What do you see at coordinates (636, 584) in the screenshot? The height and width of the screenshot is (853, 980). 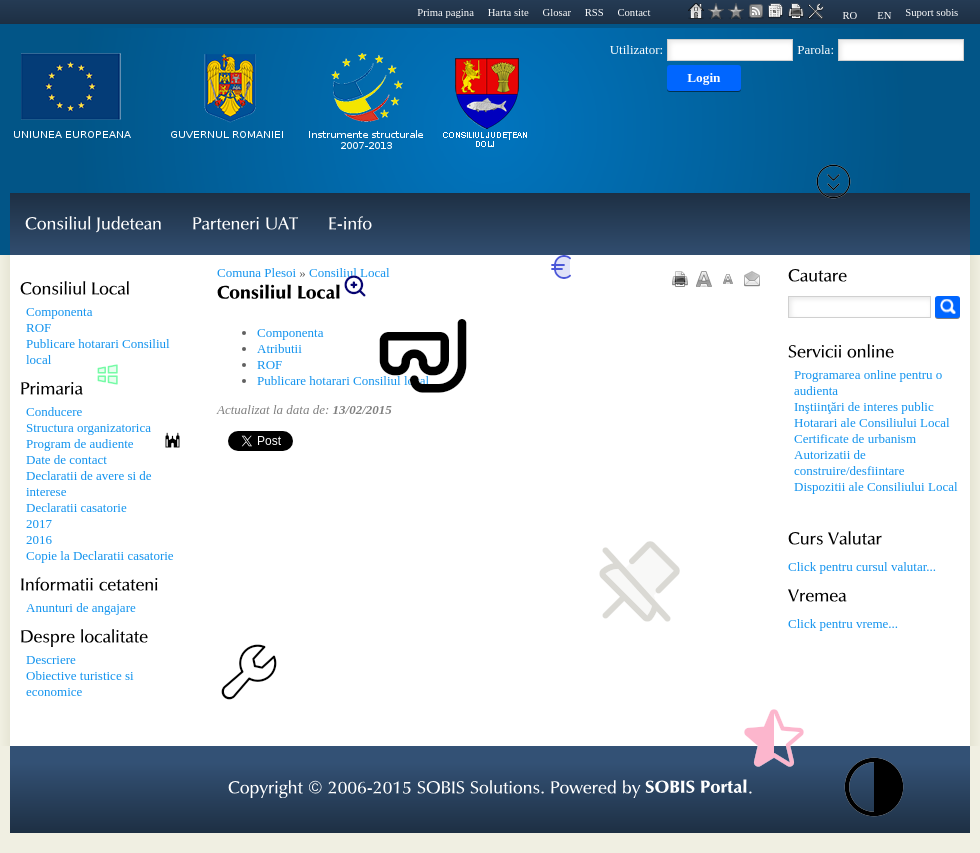 I see `unpin this item` at bounding box center [636, 584].